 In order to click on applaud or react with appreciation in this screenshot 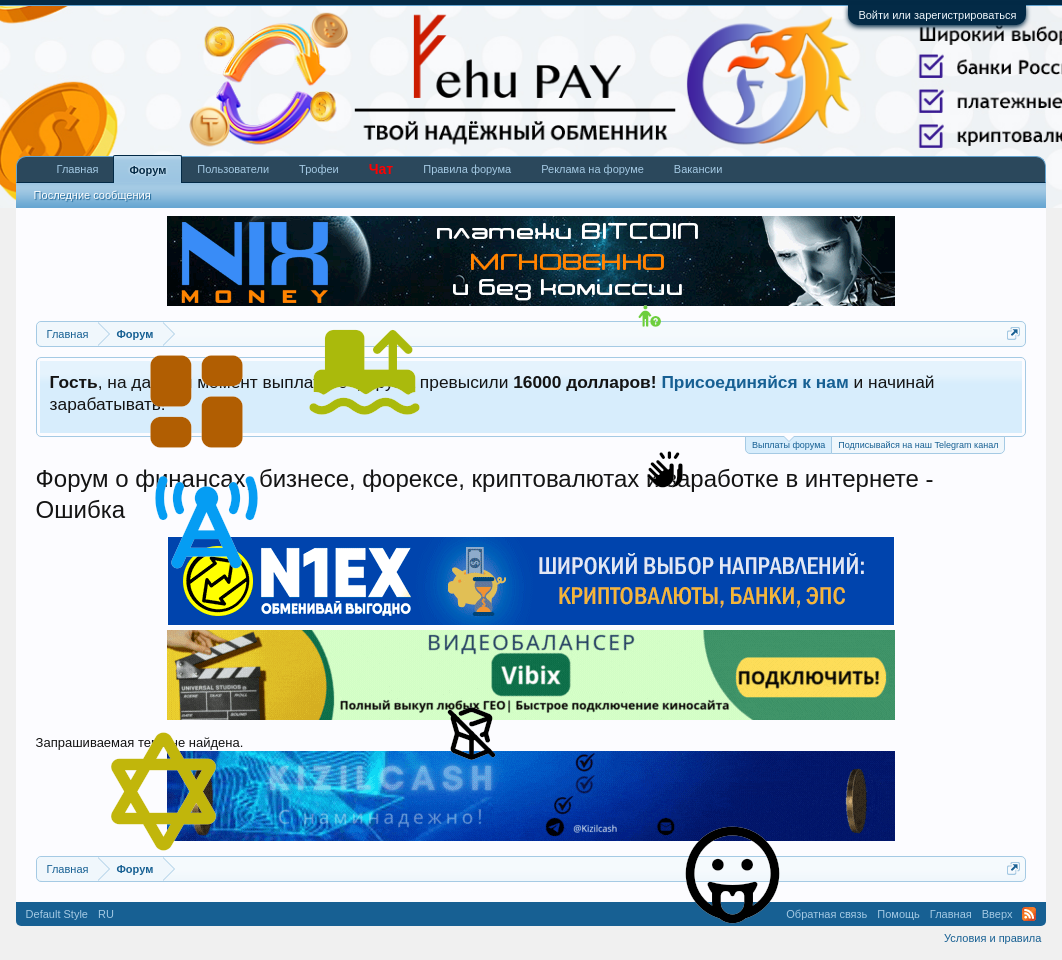, I will do `click(665, 470)`.